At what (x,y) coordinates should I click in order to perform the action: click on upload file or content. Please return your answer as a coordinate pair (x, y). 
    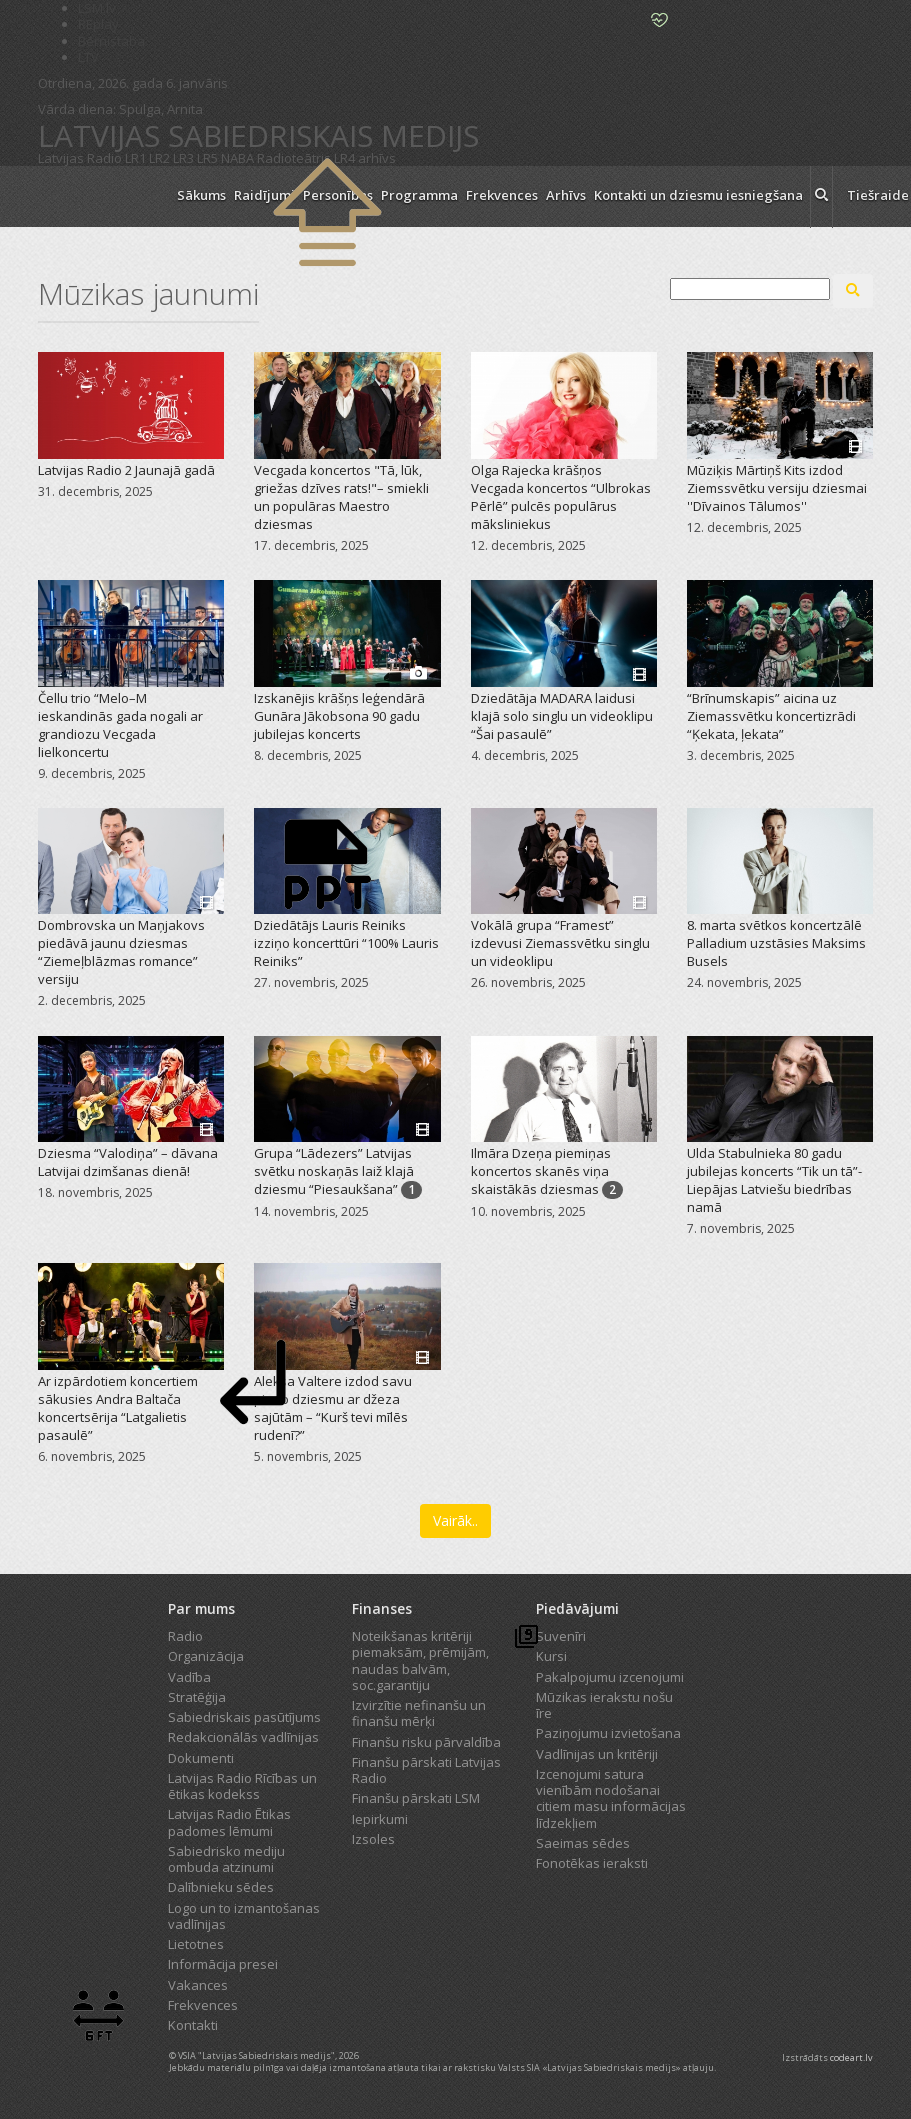
    Looking at the image, I should click on (327, 216).